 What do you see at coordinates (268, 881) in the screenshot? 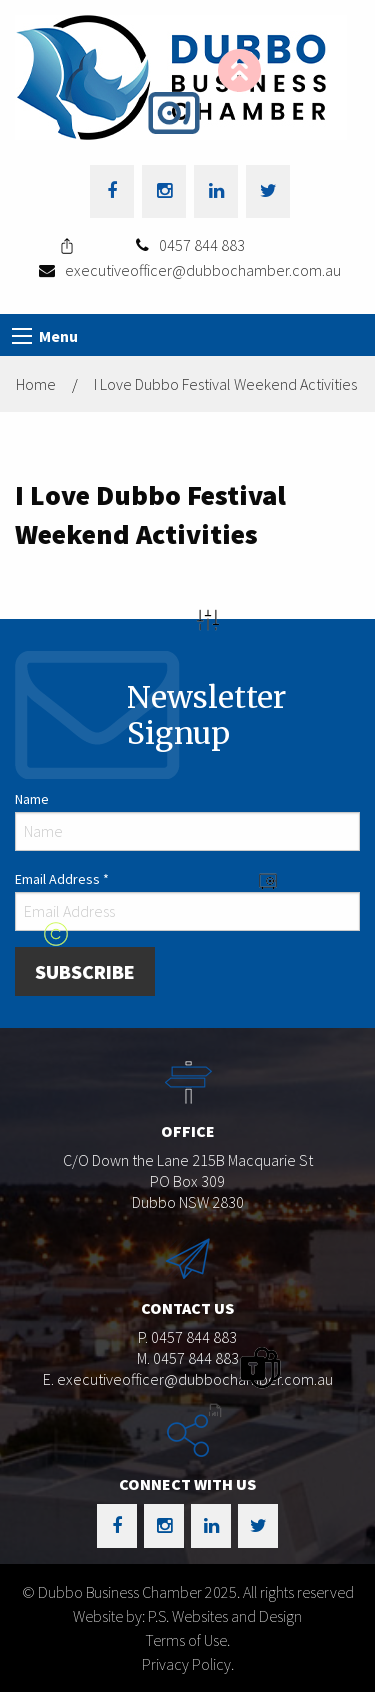
I see `access secure storage or vault` at bounding box center [268, 881].